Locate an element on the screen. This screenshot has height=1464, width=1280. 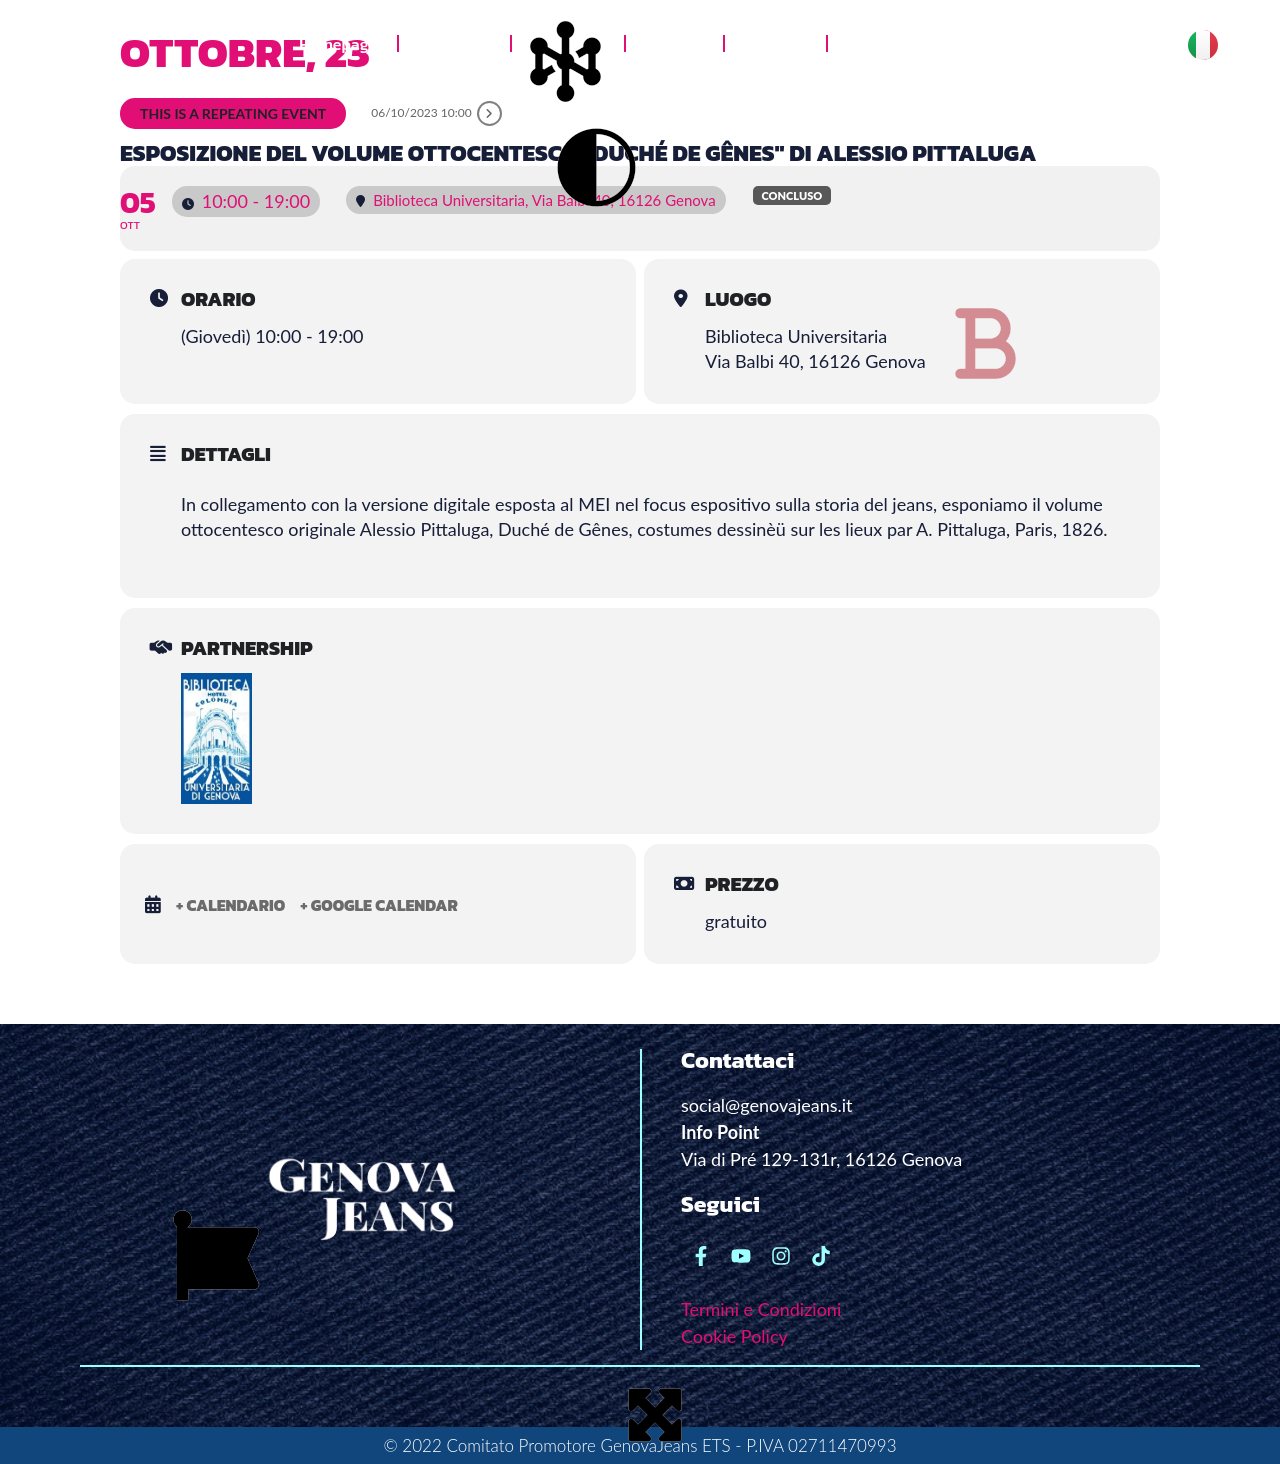
font awesome brand logo is located at coordinates (216, 1255).